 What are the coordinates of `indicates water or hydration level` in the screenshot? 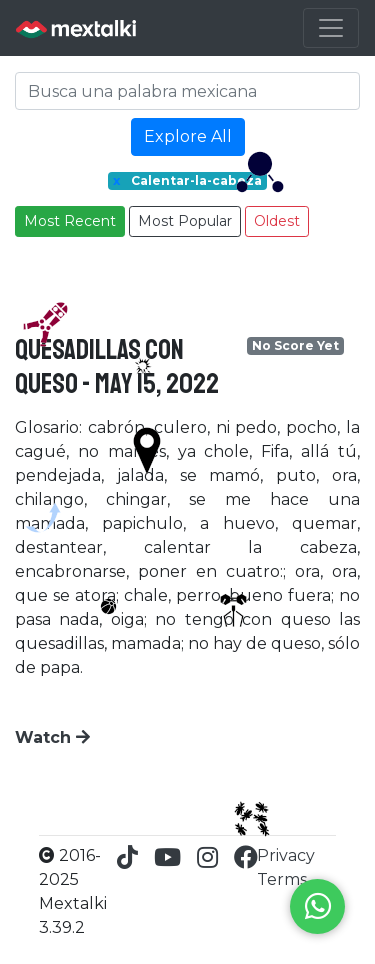 It's located at (260, 172).